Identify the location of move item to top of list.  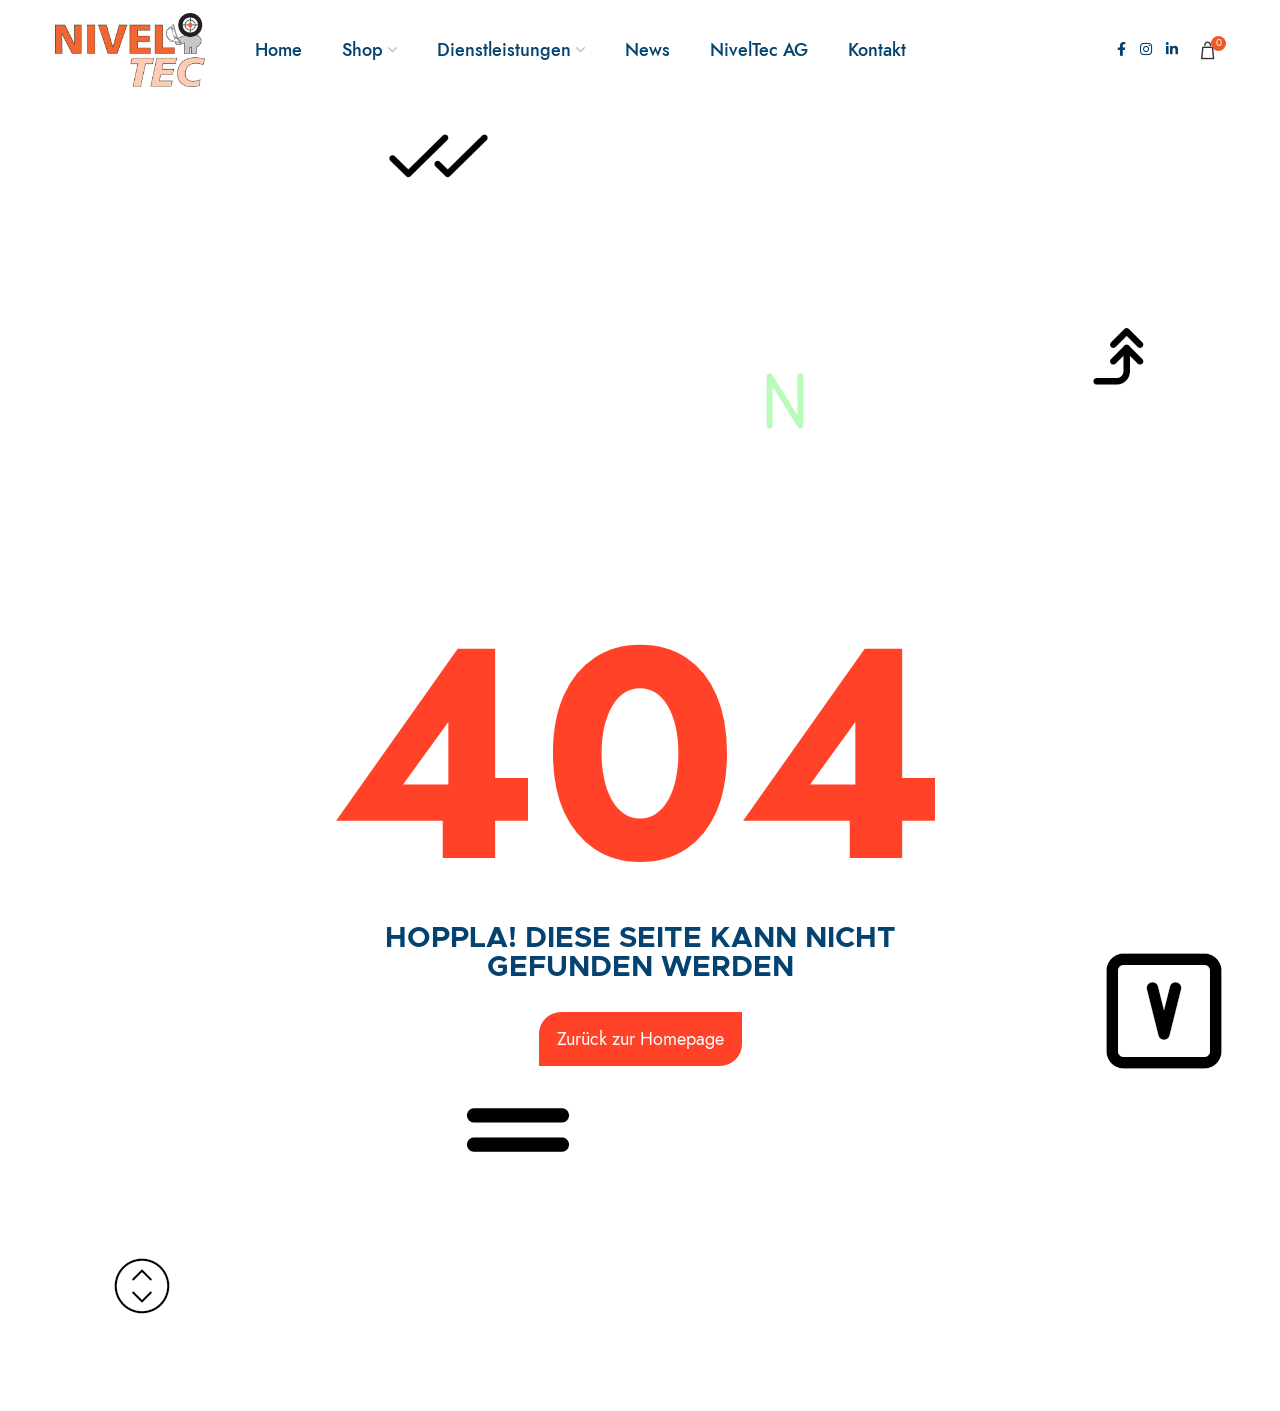
(1120, 358).